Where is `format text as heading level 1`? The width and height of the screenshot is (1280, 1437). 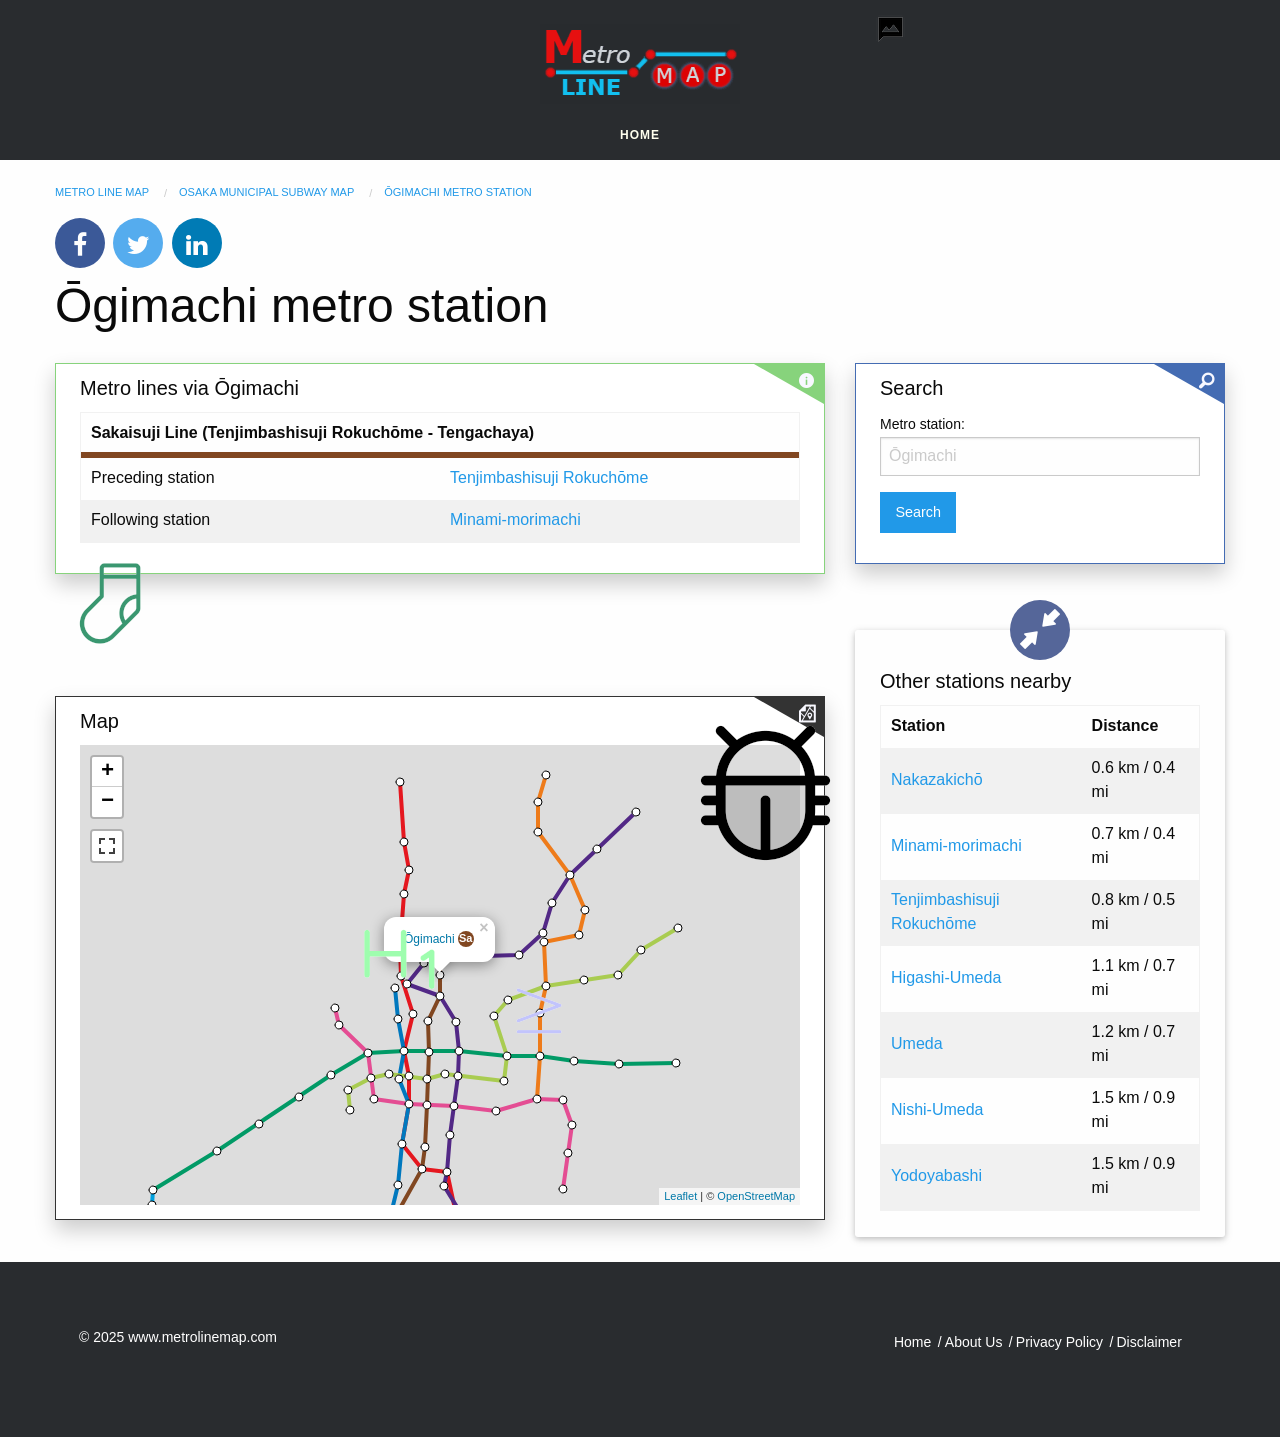 format text as heading level 1 is located at coordinates (398, 958).